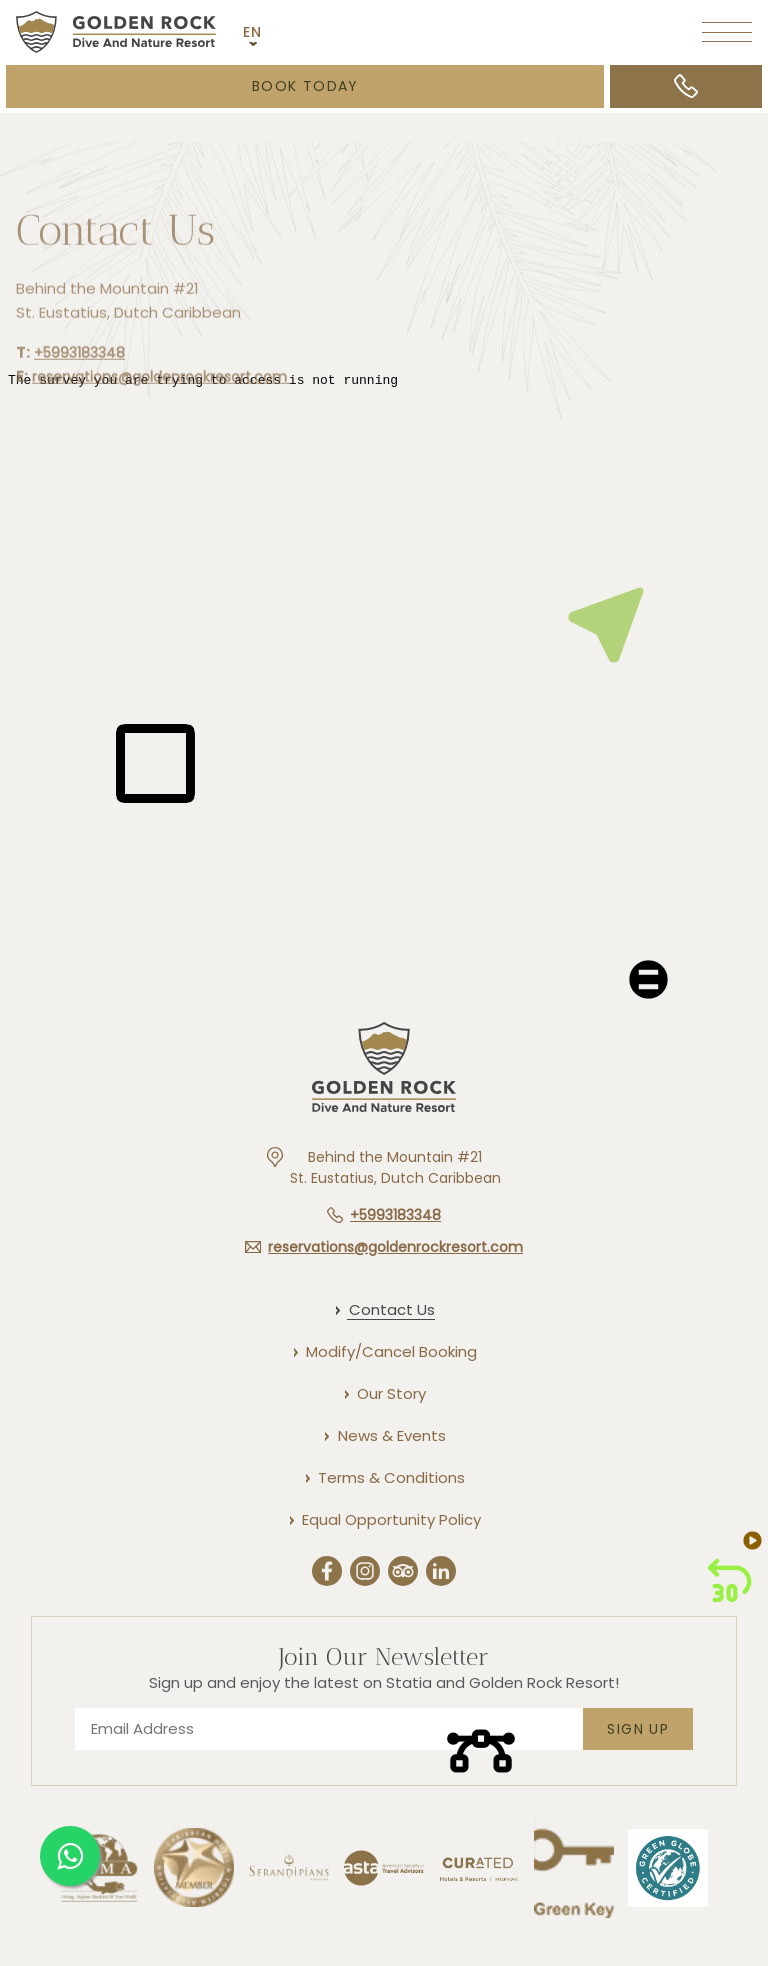 The image size is (768, 1966). What do you see at coordinates (752, 1540) in the screenshot?
I see `play media or video content` at bounding box center [752, 1540].